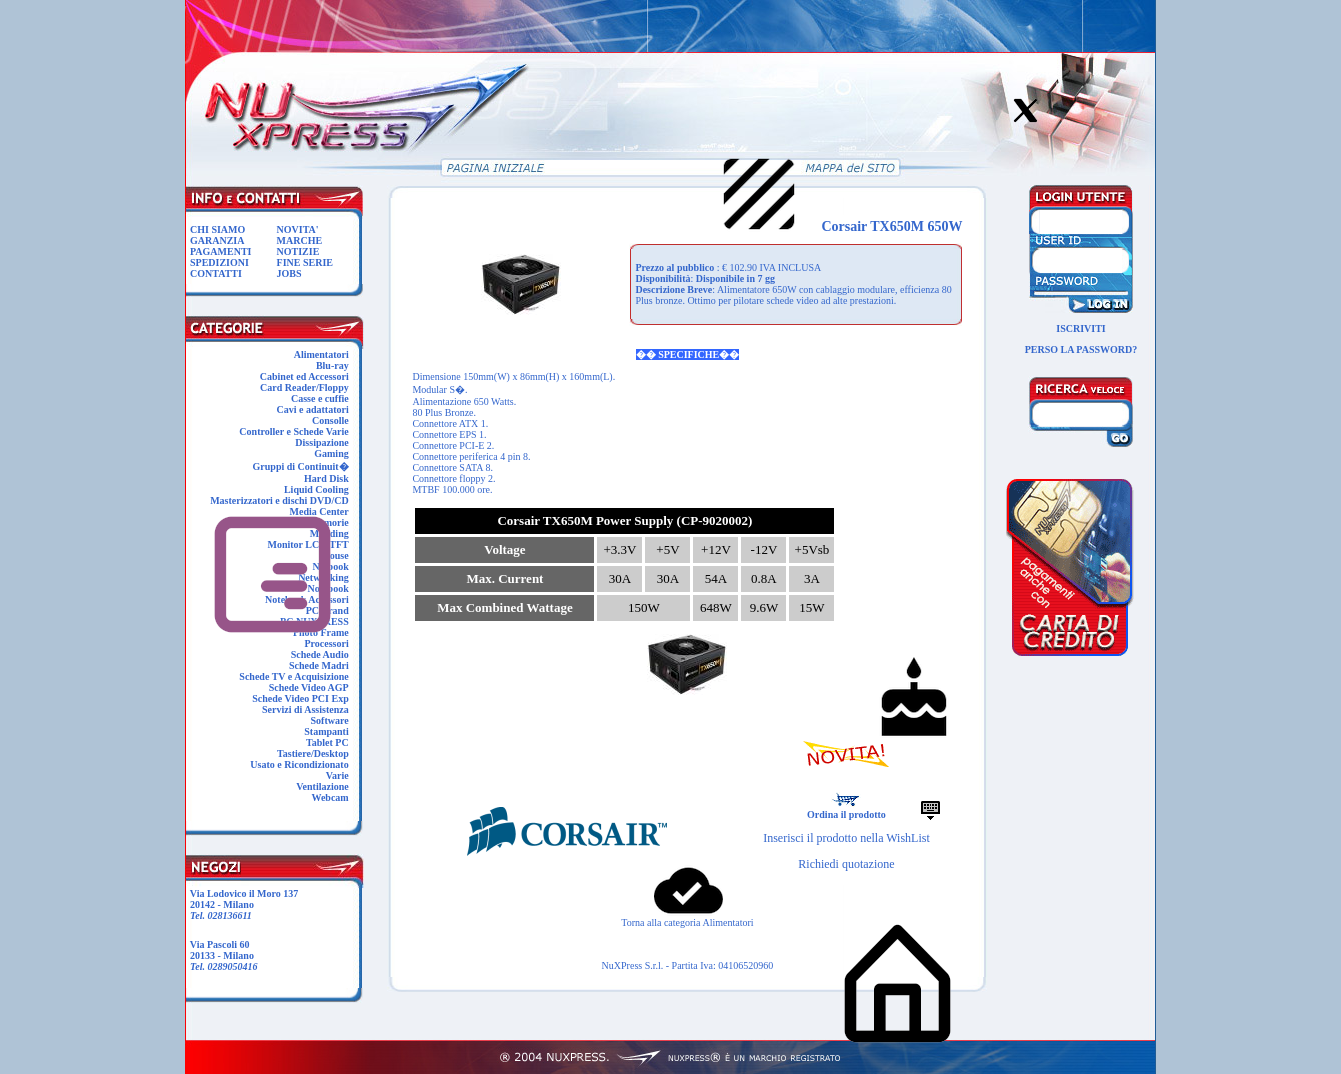 This screenshot has height=1074, width=1341. I want to click on align content to bottom-right of container, so click(272, 574).